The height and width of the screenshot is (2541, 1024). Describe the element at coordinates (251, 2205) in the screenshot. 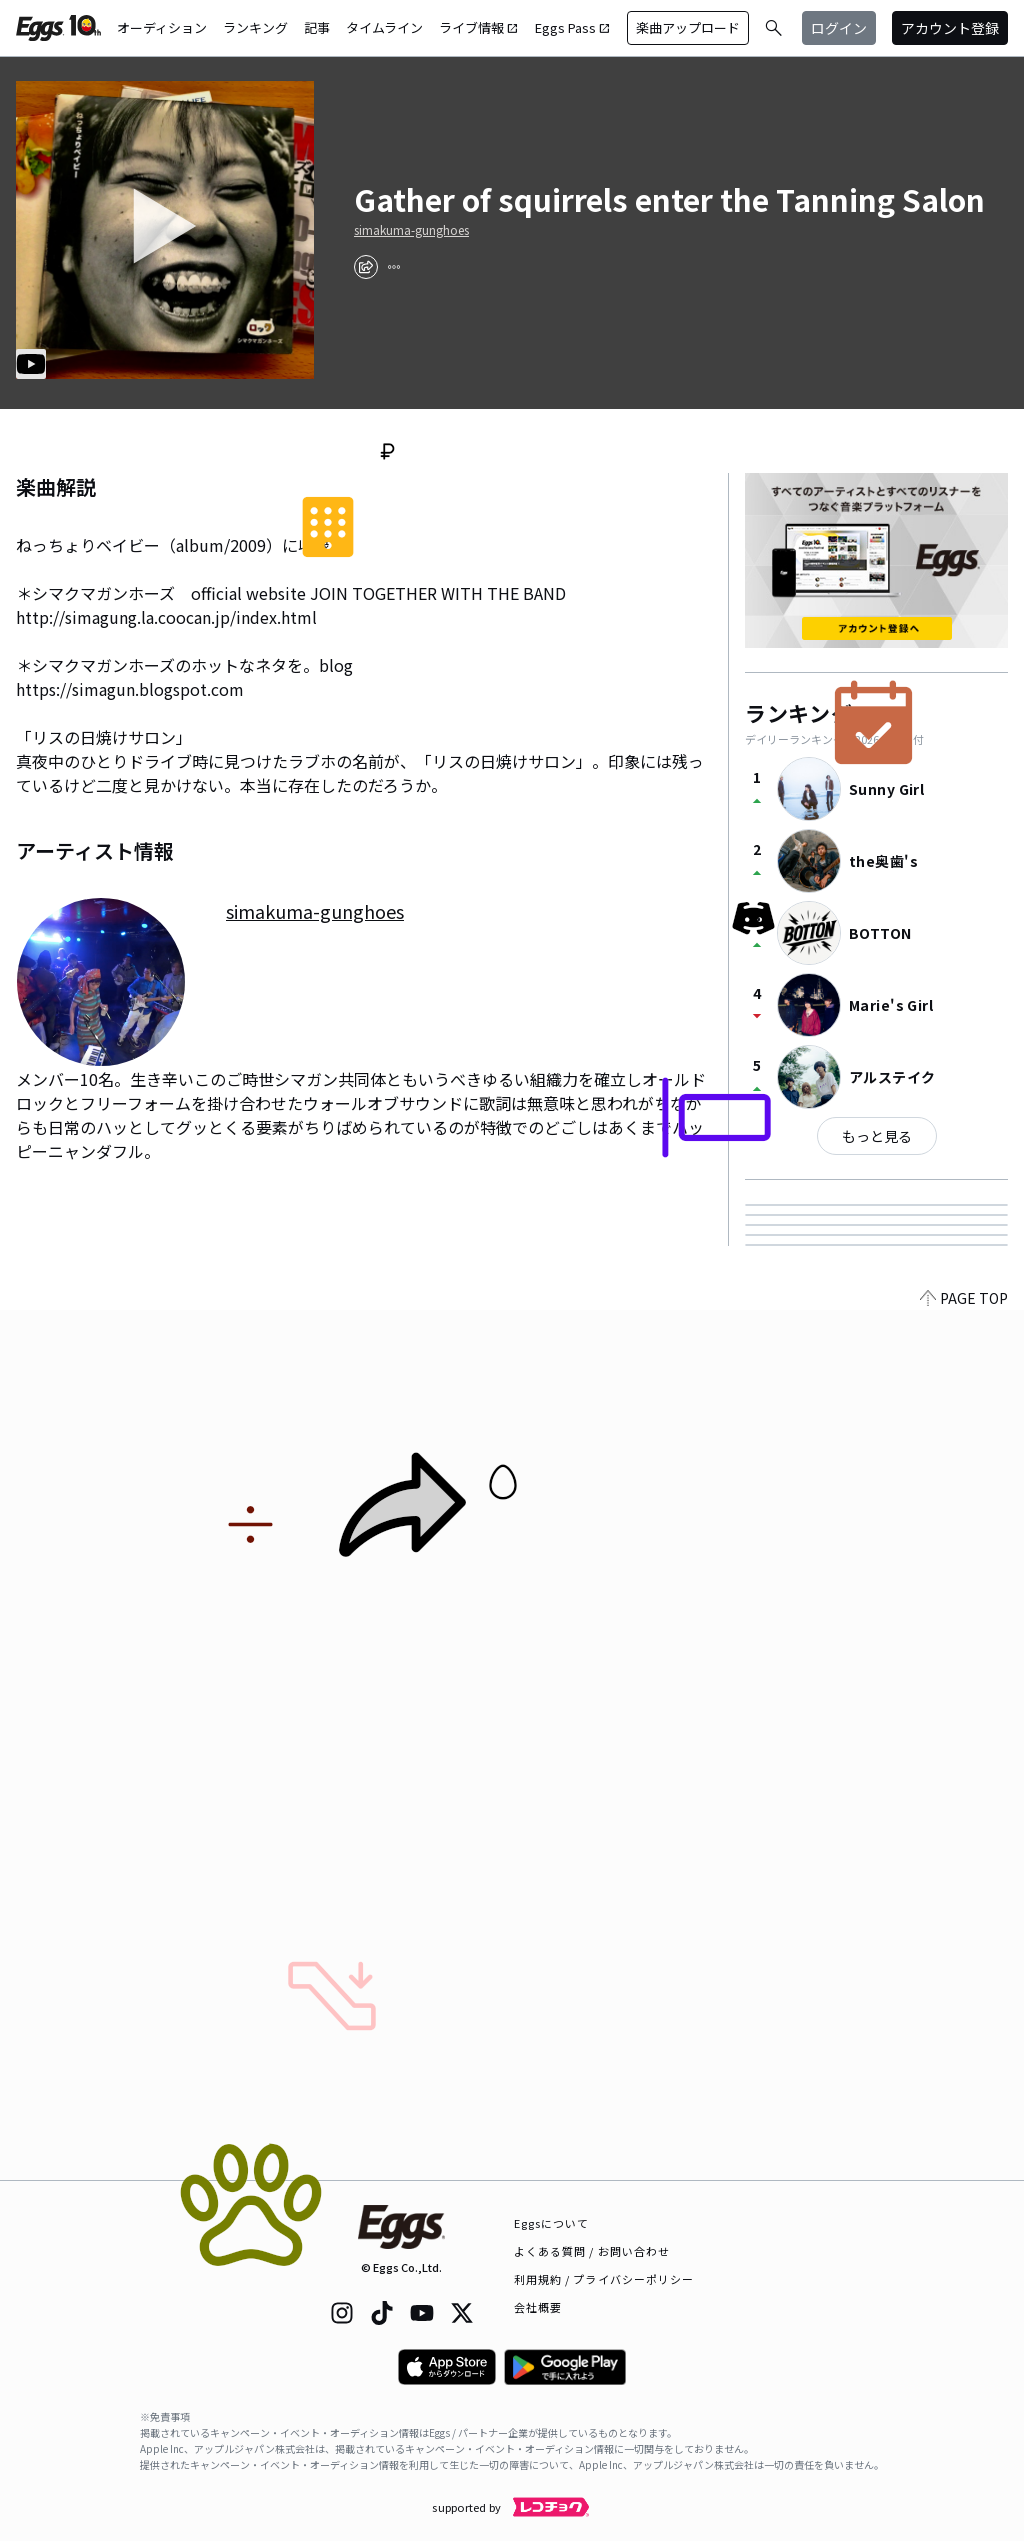

I see `access pet-related features or settings` at that location.